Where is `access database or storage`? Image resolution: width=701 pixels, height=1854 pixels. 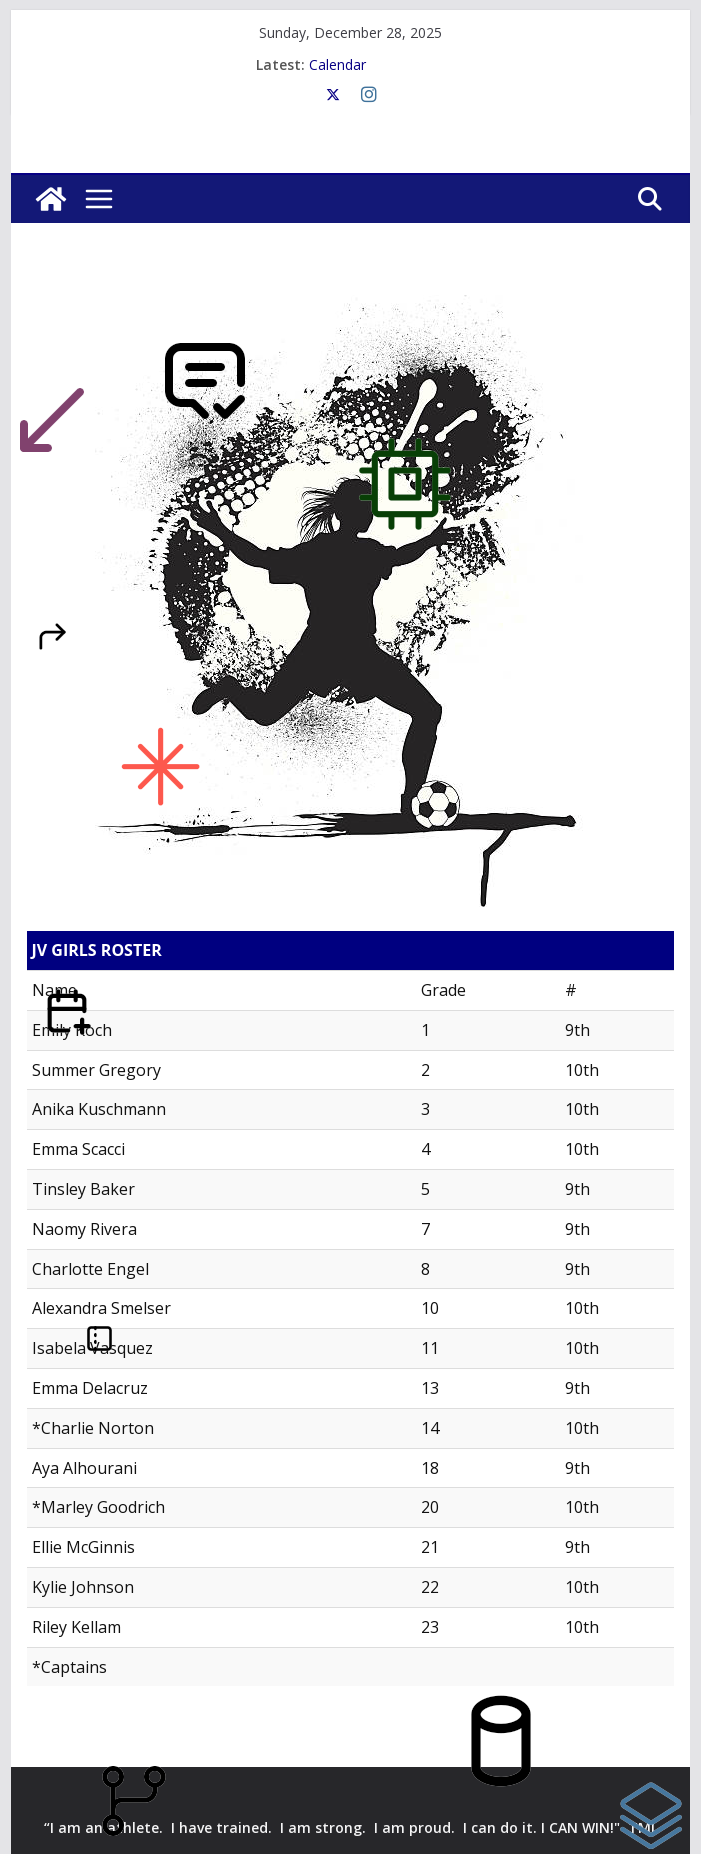
access database or storage is located at coordinates (501, 1741).